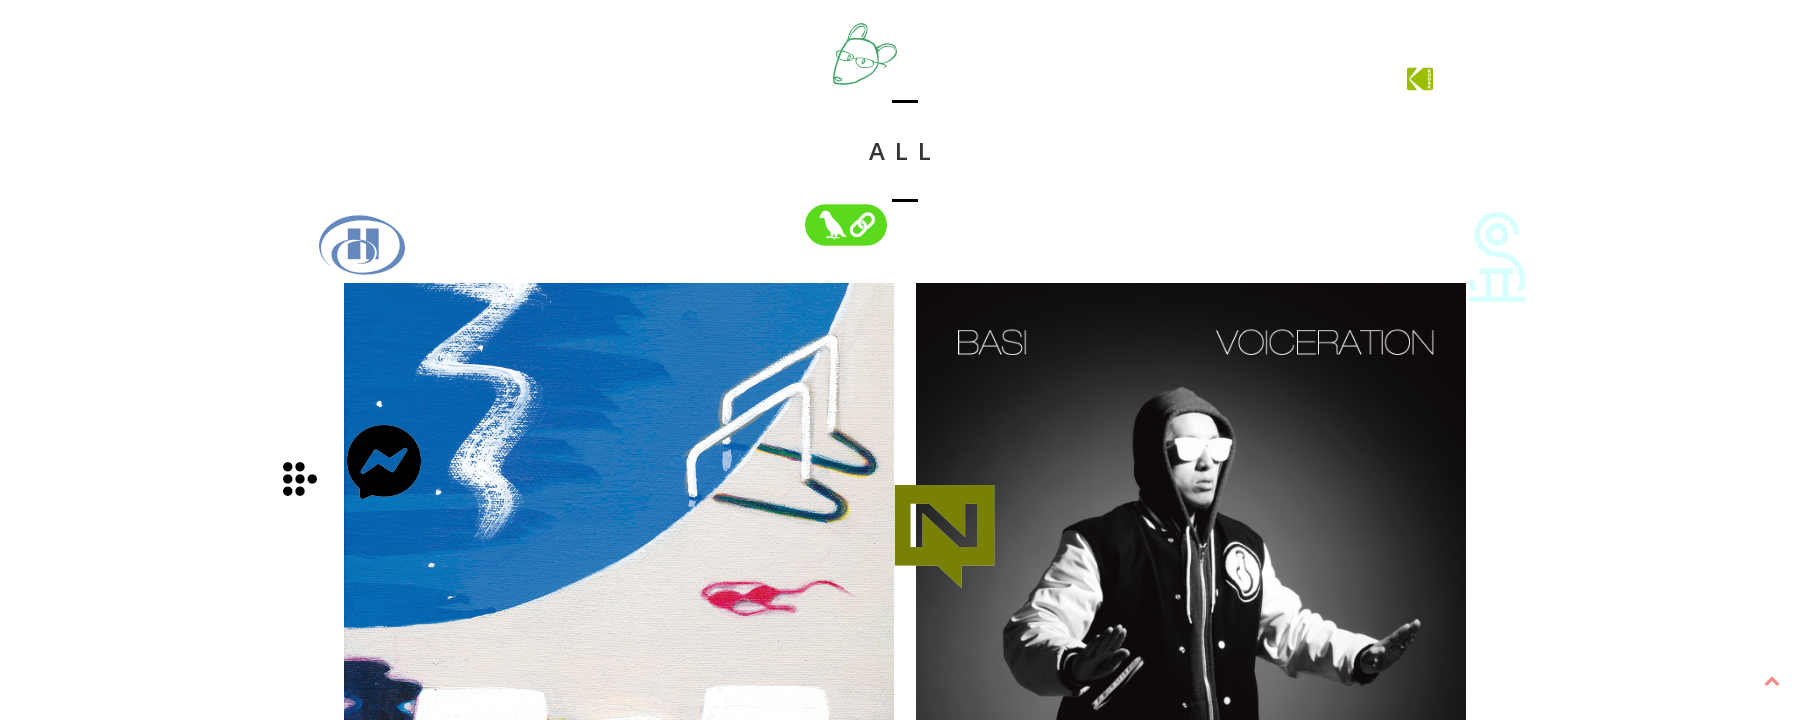 The width and height of the screenshot is (1810, 720). What do you see at coordinates (846, 225) in the screenshot?
I see `langchain official logo` at bounding box center [846, 225].